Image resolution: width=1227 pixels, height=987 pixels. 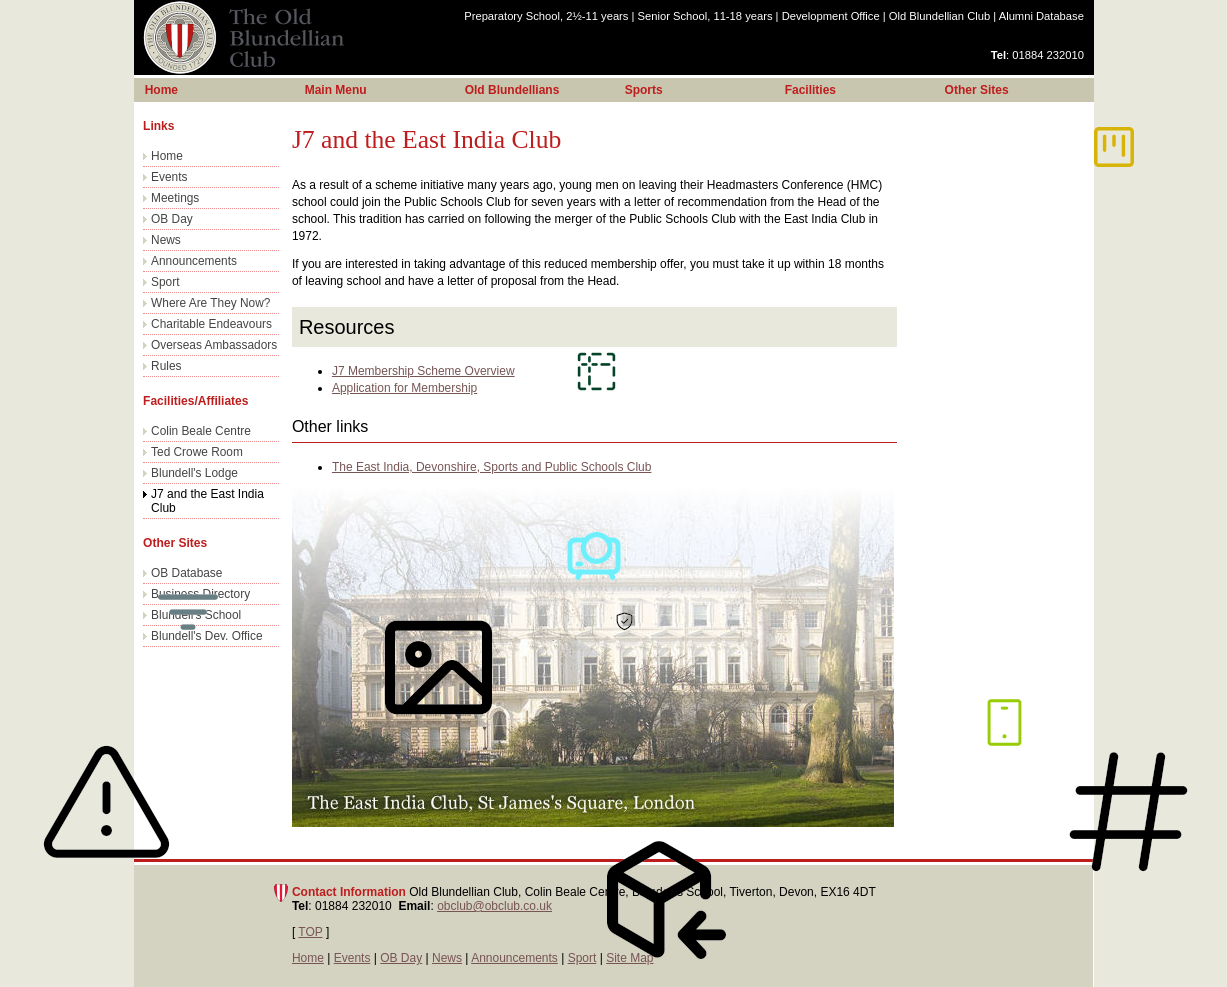 What do you see at coordinates (106, 800) in the screenshot?
I see `indicates a warning or caution state` at bounding box center [106, 800].